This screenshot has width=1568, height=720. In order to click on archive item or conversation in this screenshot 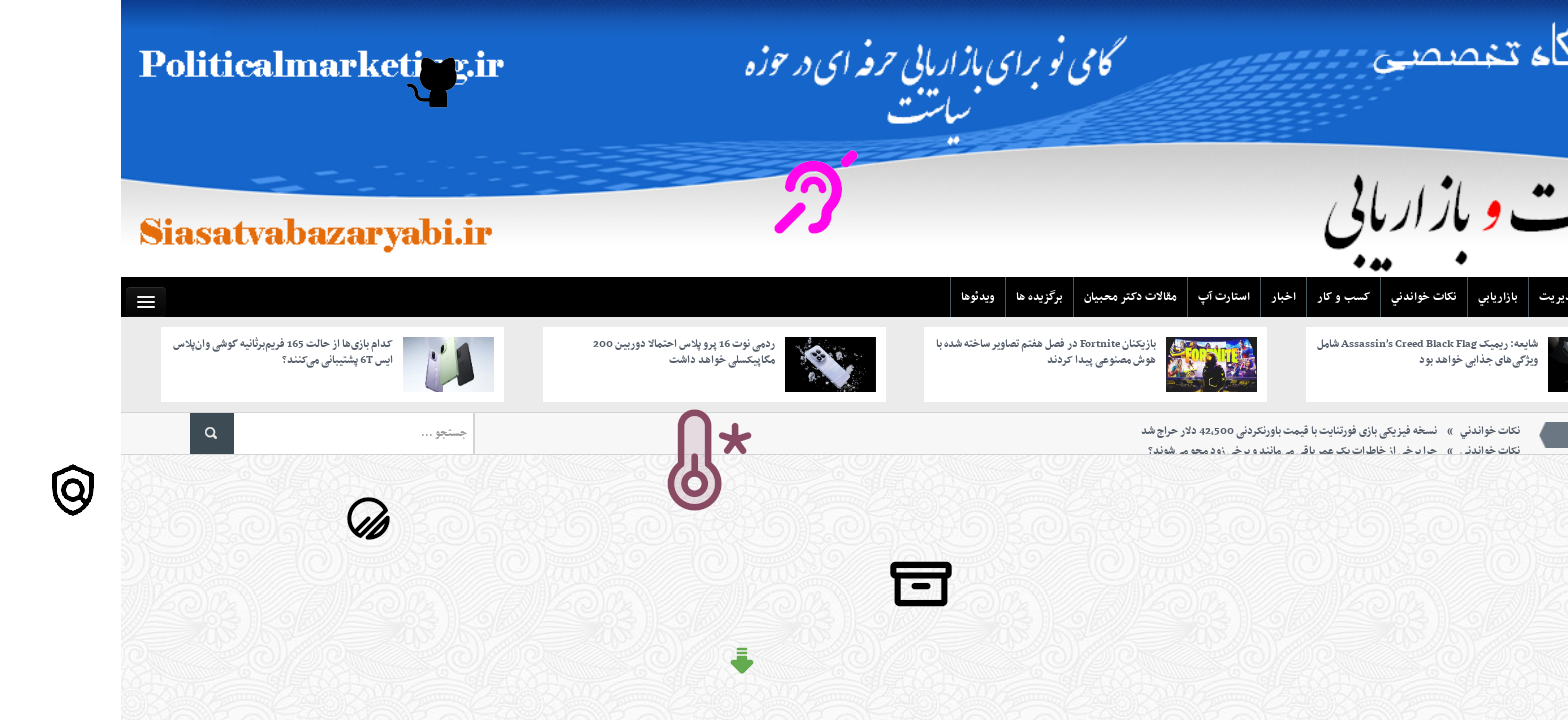, I will do `click(921, 584)`.